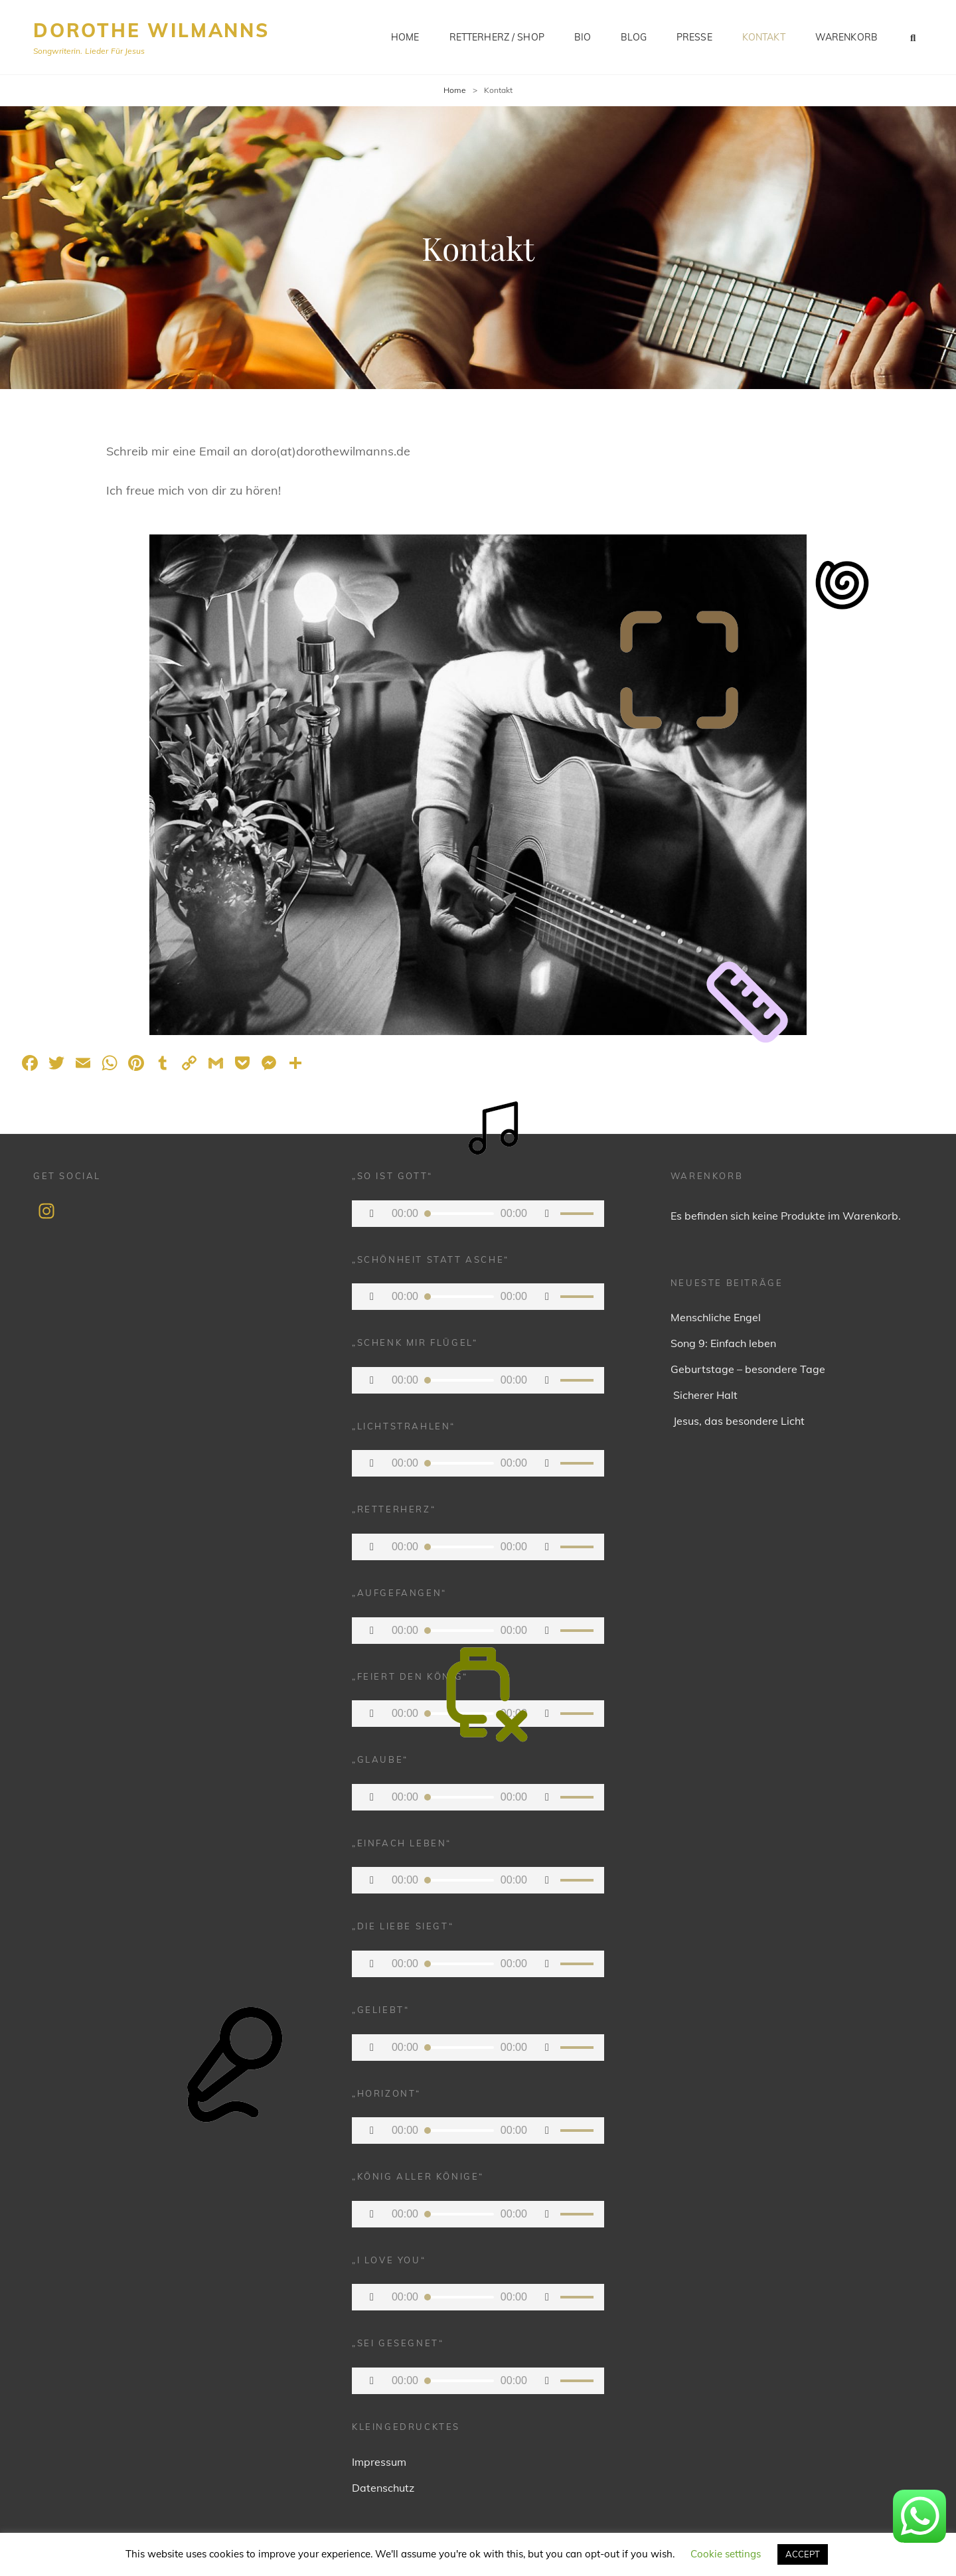 The height and width of the screenshot is (2576, 956). Describe the element at coordinates (842, 585) in the screenshot. I see `access terminal or command line interface` at that location.